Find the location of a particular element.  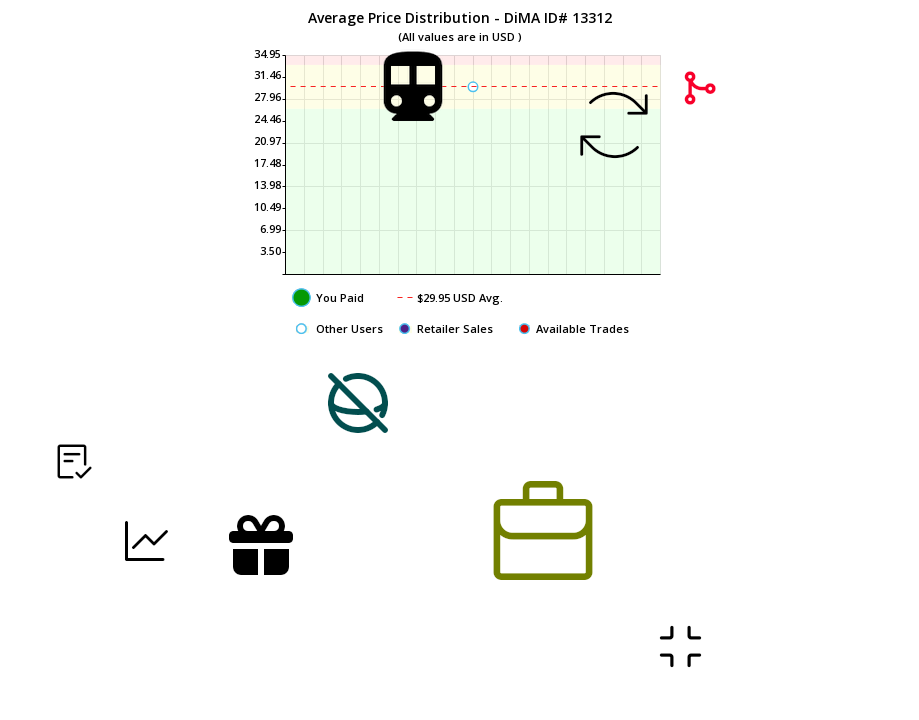

get subway or metro directions is located at coordinates (413, 88).